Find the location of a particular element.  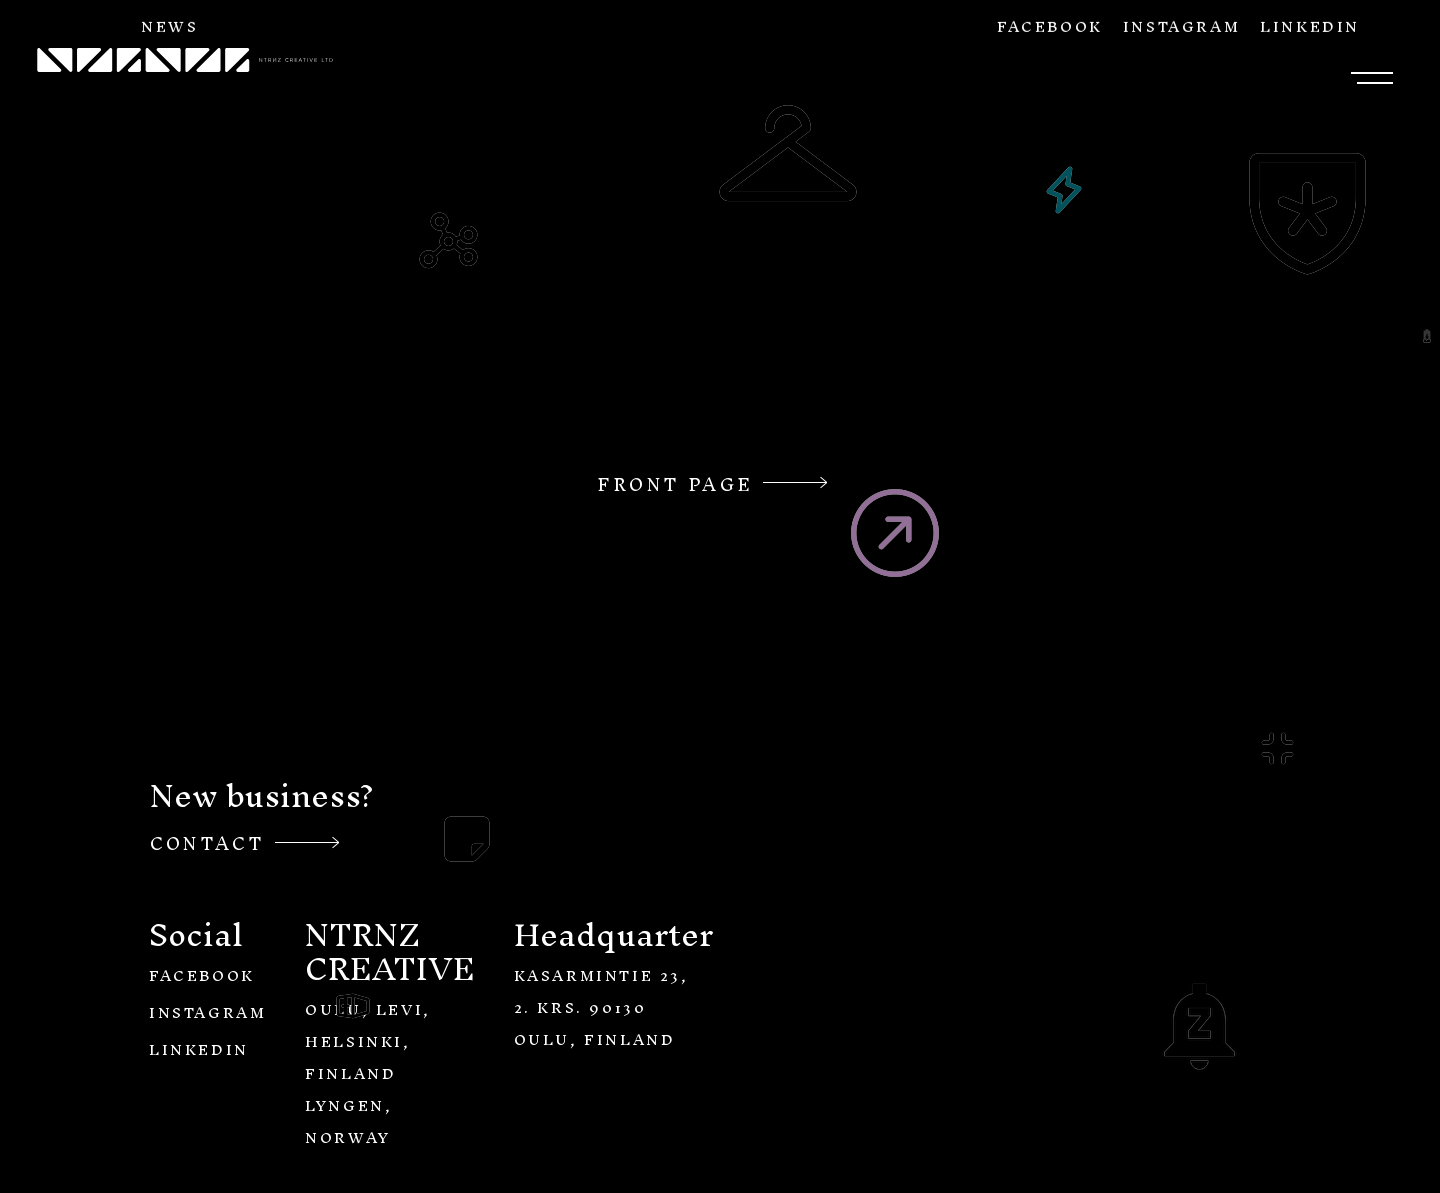

indicates fast or instant action is located at coordinates (1064, 190).